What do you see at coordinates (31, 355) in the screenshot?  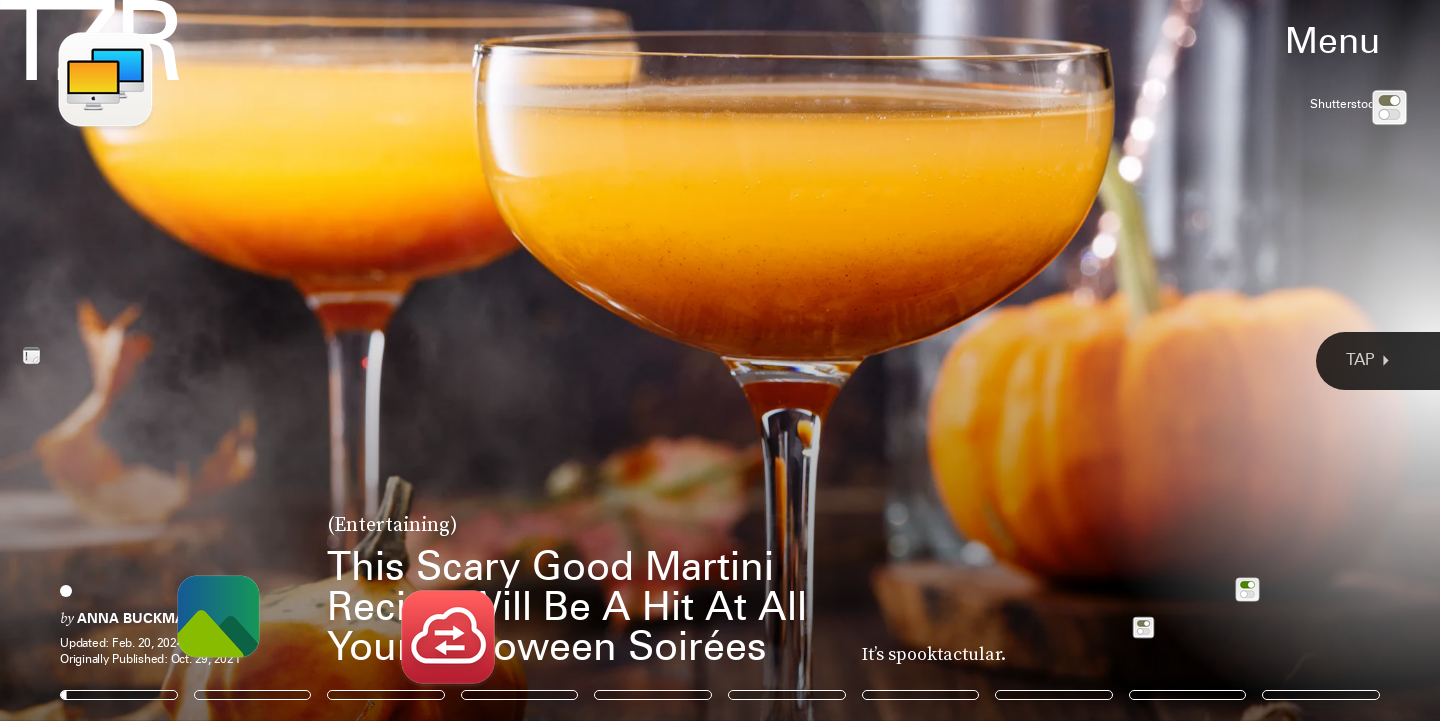 I see `configure tablet or stylus input settings` at bounding box center [31, 355].